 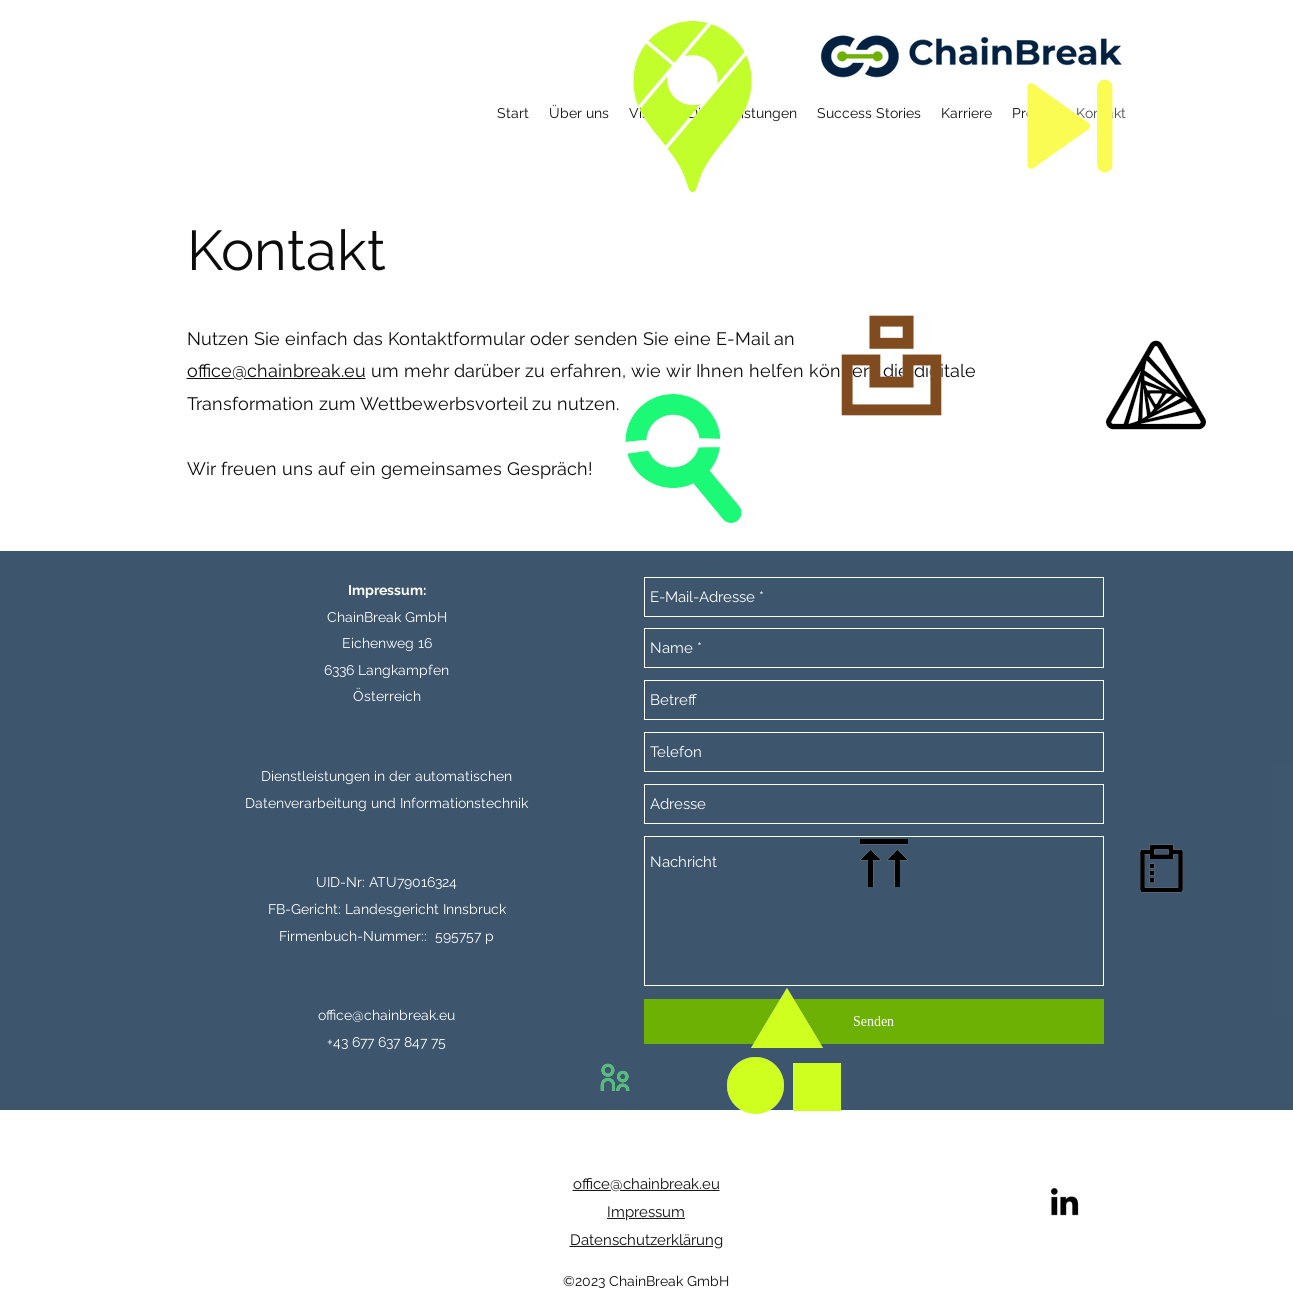 I want to click on open Startpage private search engine, so click(x=683, y=458).